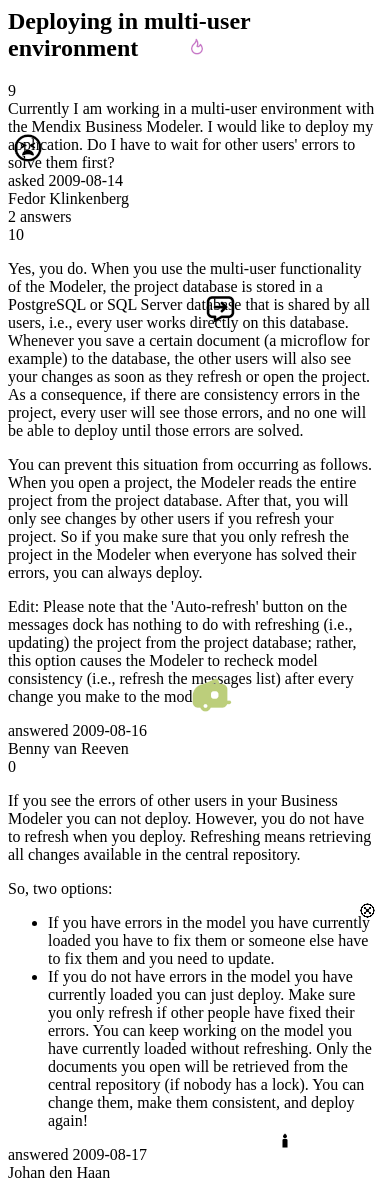 The image size is (383, 1190). Describe the element at coordinates (211, 695) in the screenshot. I see `access caravan or RV rental options` at that location.